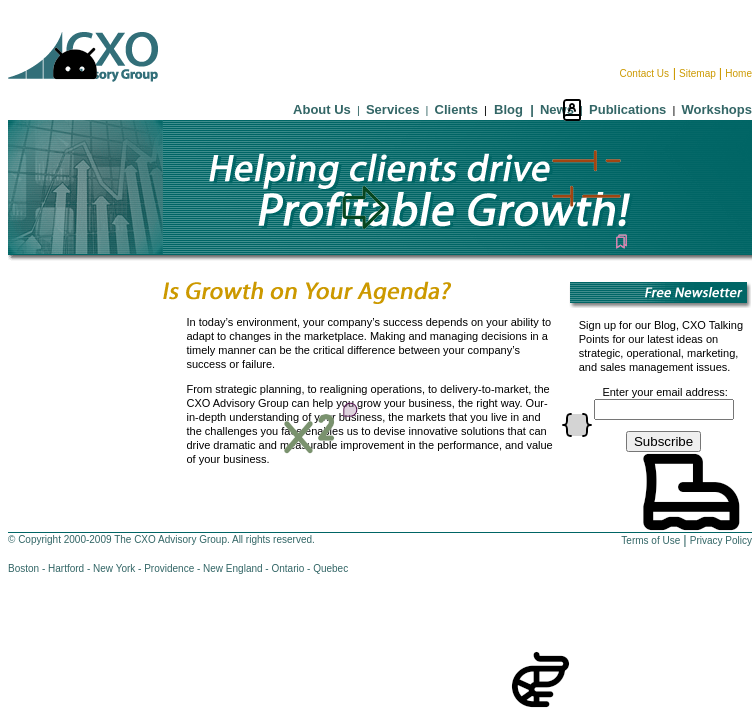  I want to click on navigate to the next item or step, so click(362, 207).